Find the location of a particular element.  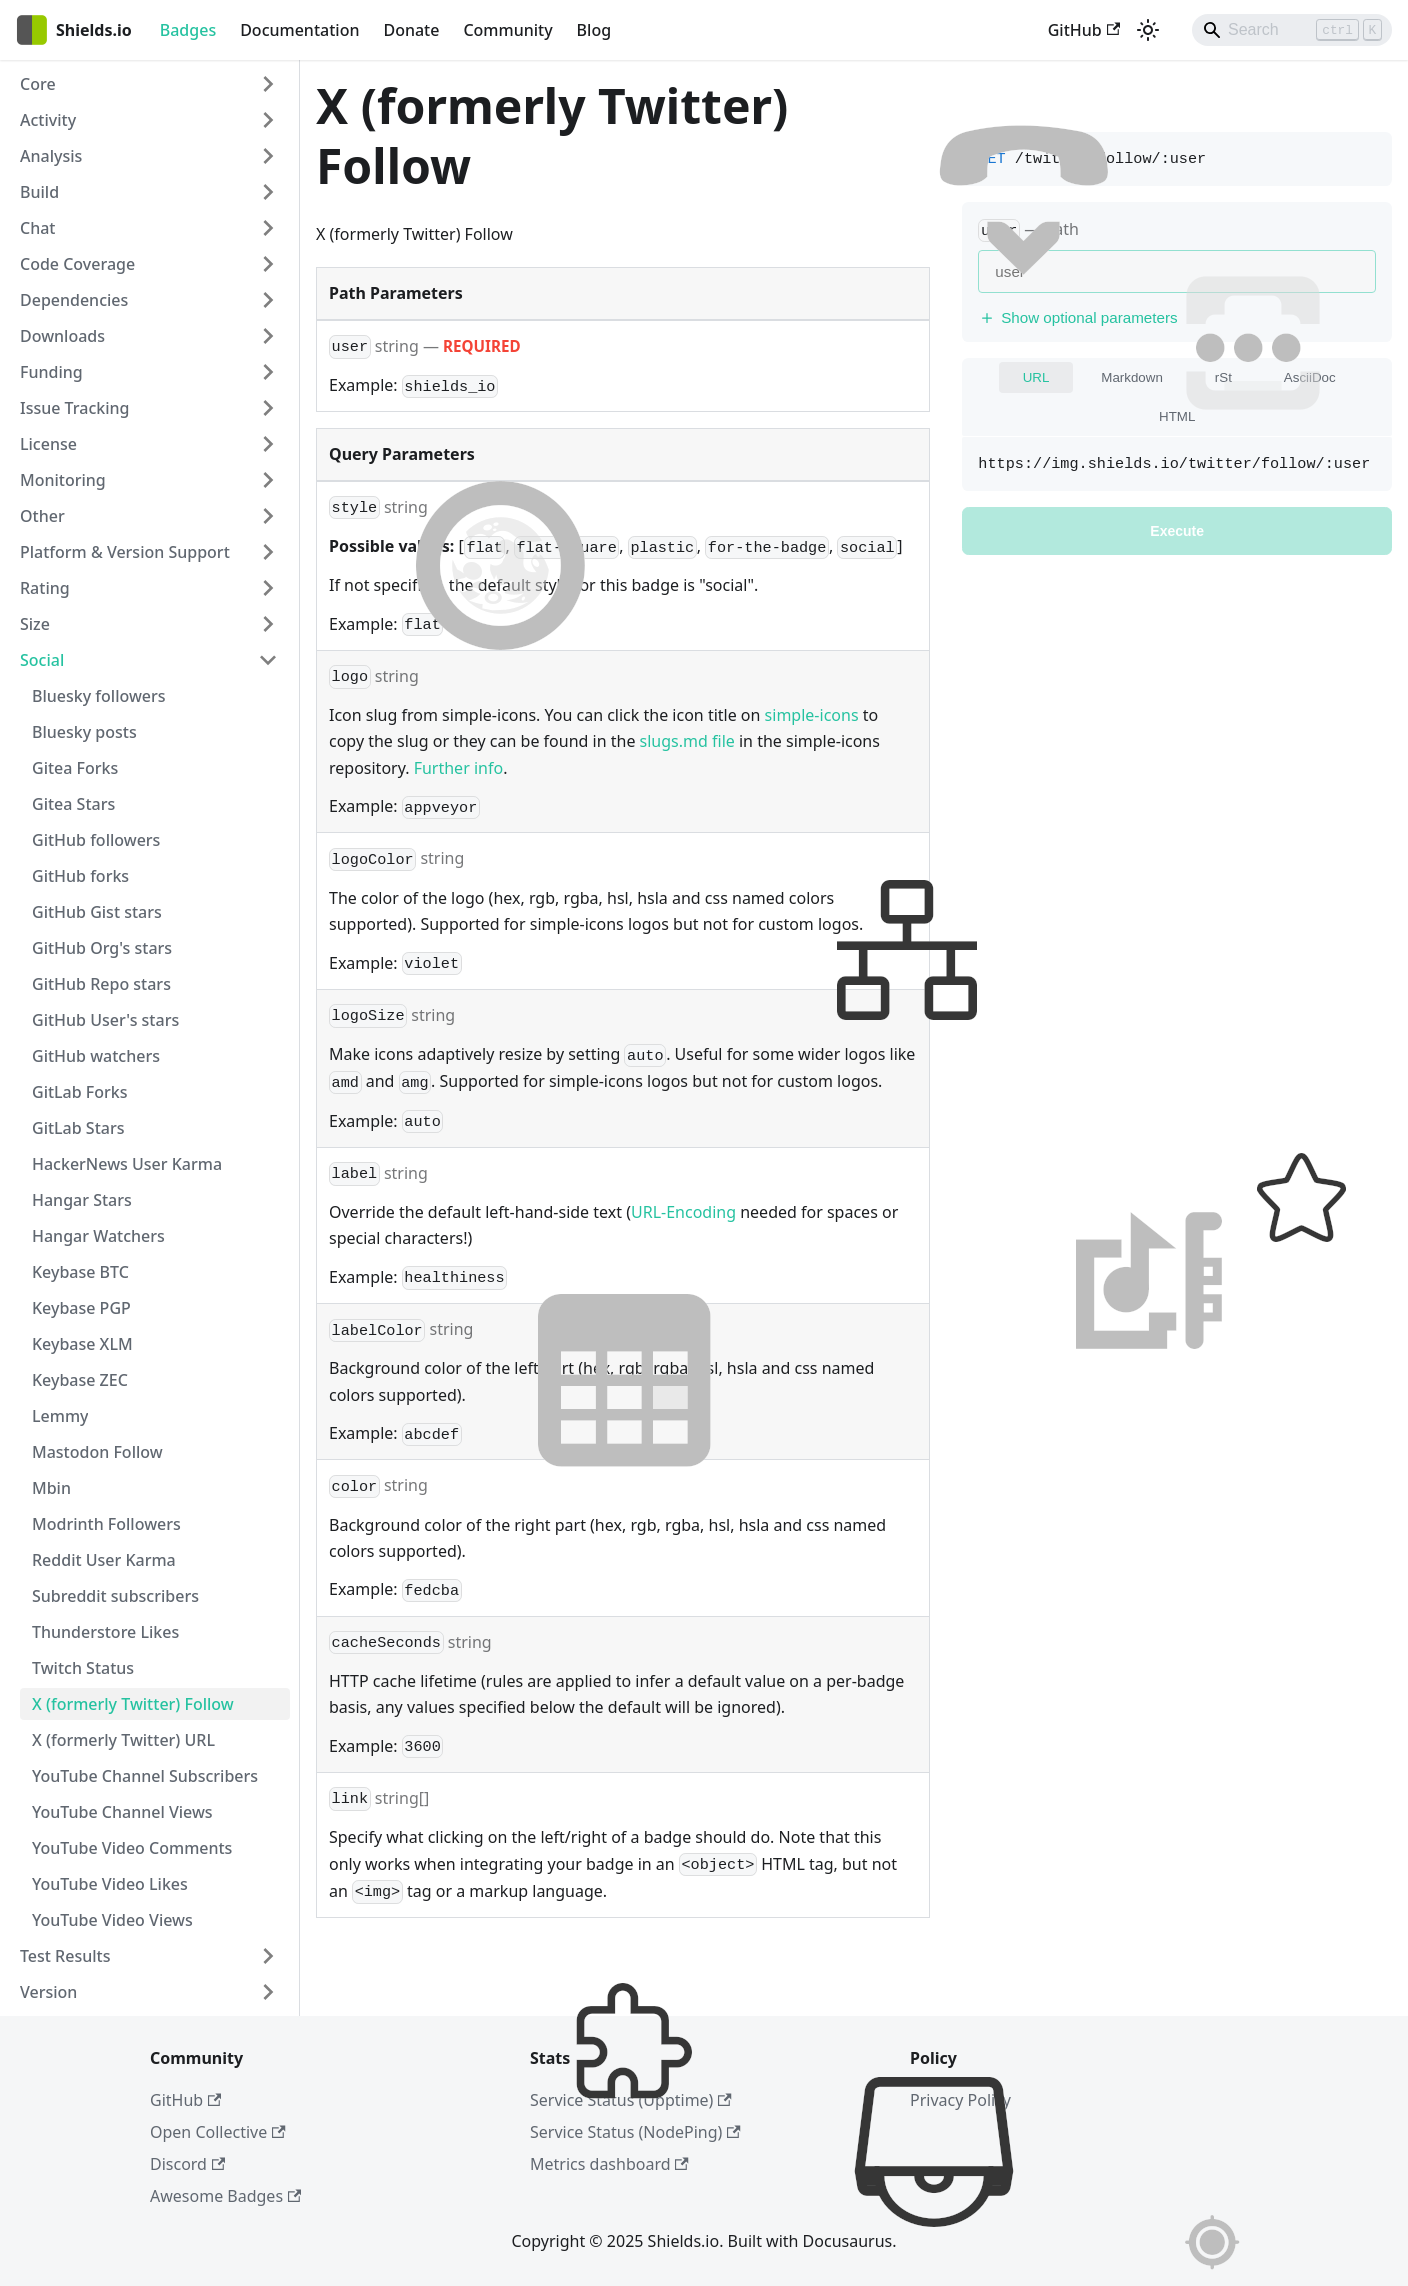

indicates a calendar file type is located at coordinates (630, 1386).